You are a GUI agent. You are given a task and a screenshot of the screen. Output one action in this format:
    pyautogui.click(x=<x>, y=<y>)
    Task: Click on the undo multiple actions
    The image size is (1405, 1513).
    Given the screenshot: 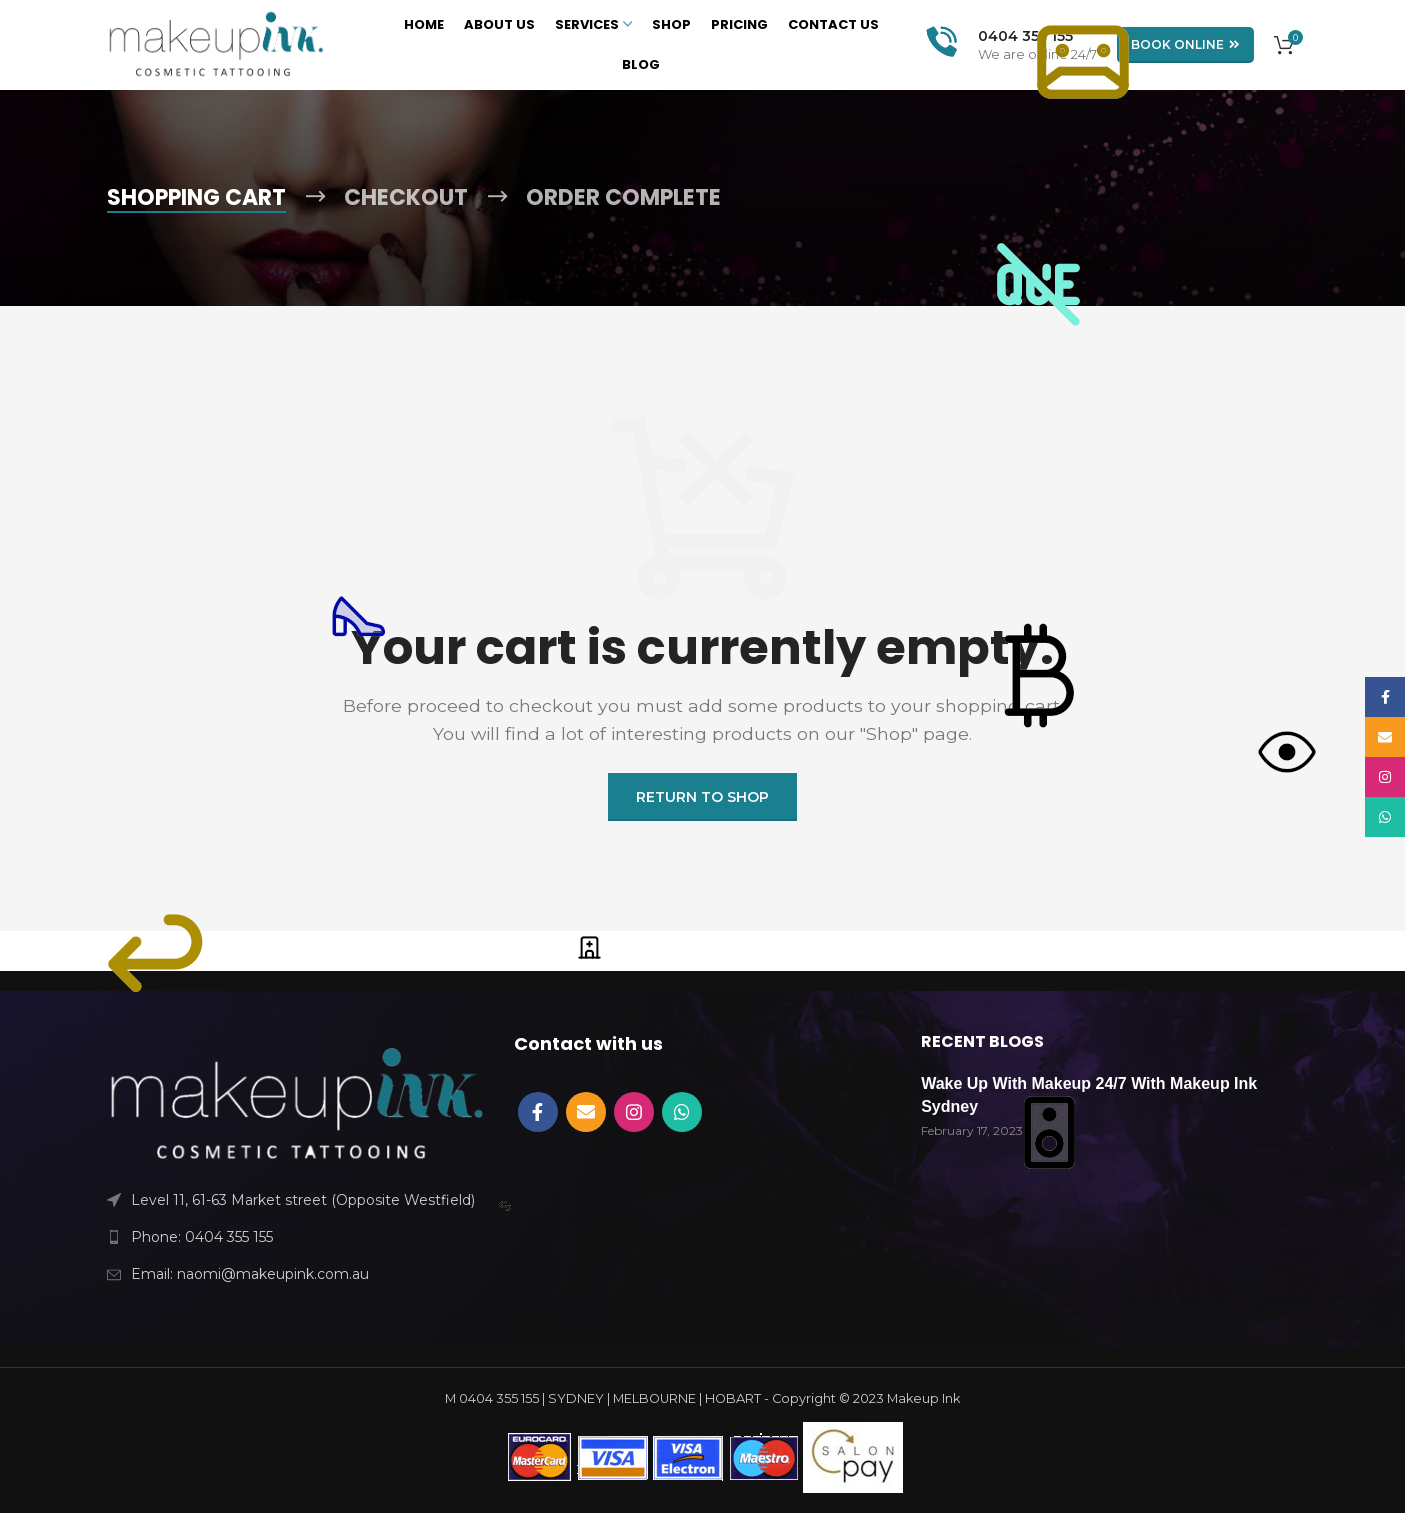 What is the action you would take?
    pyautogui.click(x=505, y=1206)
    